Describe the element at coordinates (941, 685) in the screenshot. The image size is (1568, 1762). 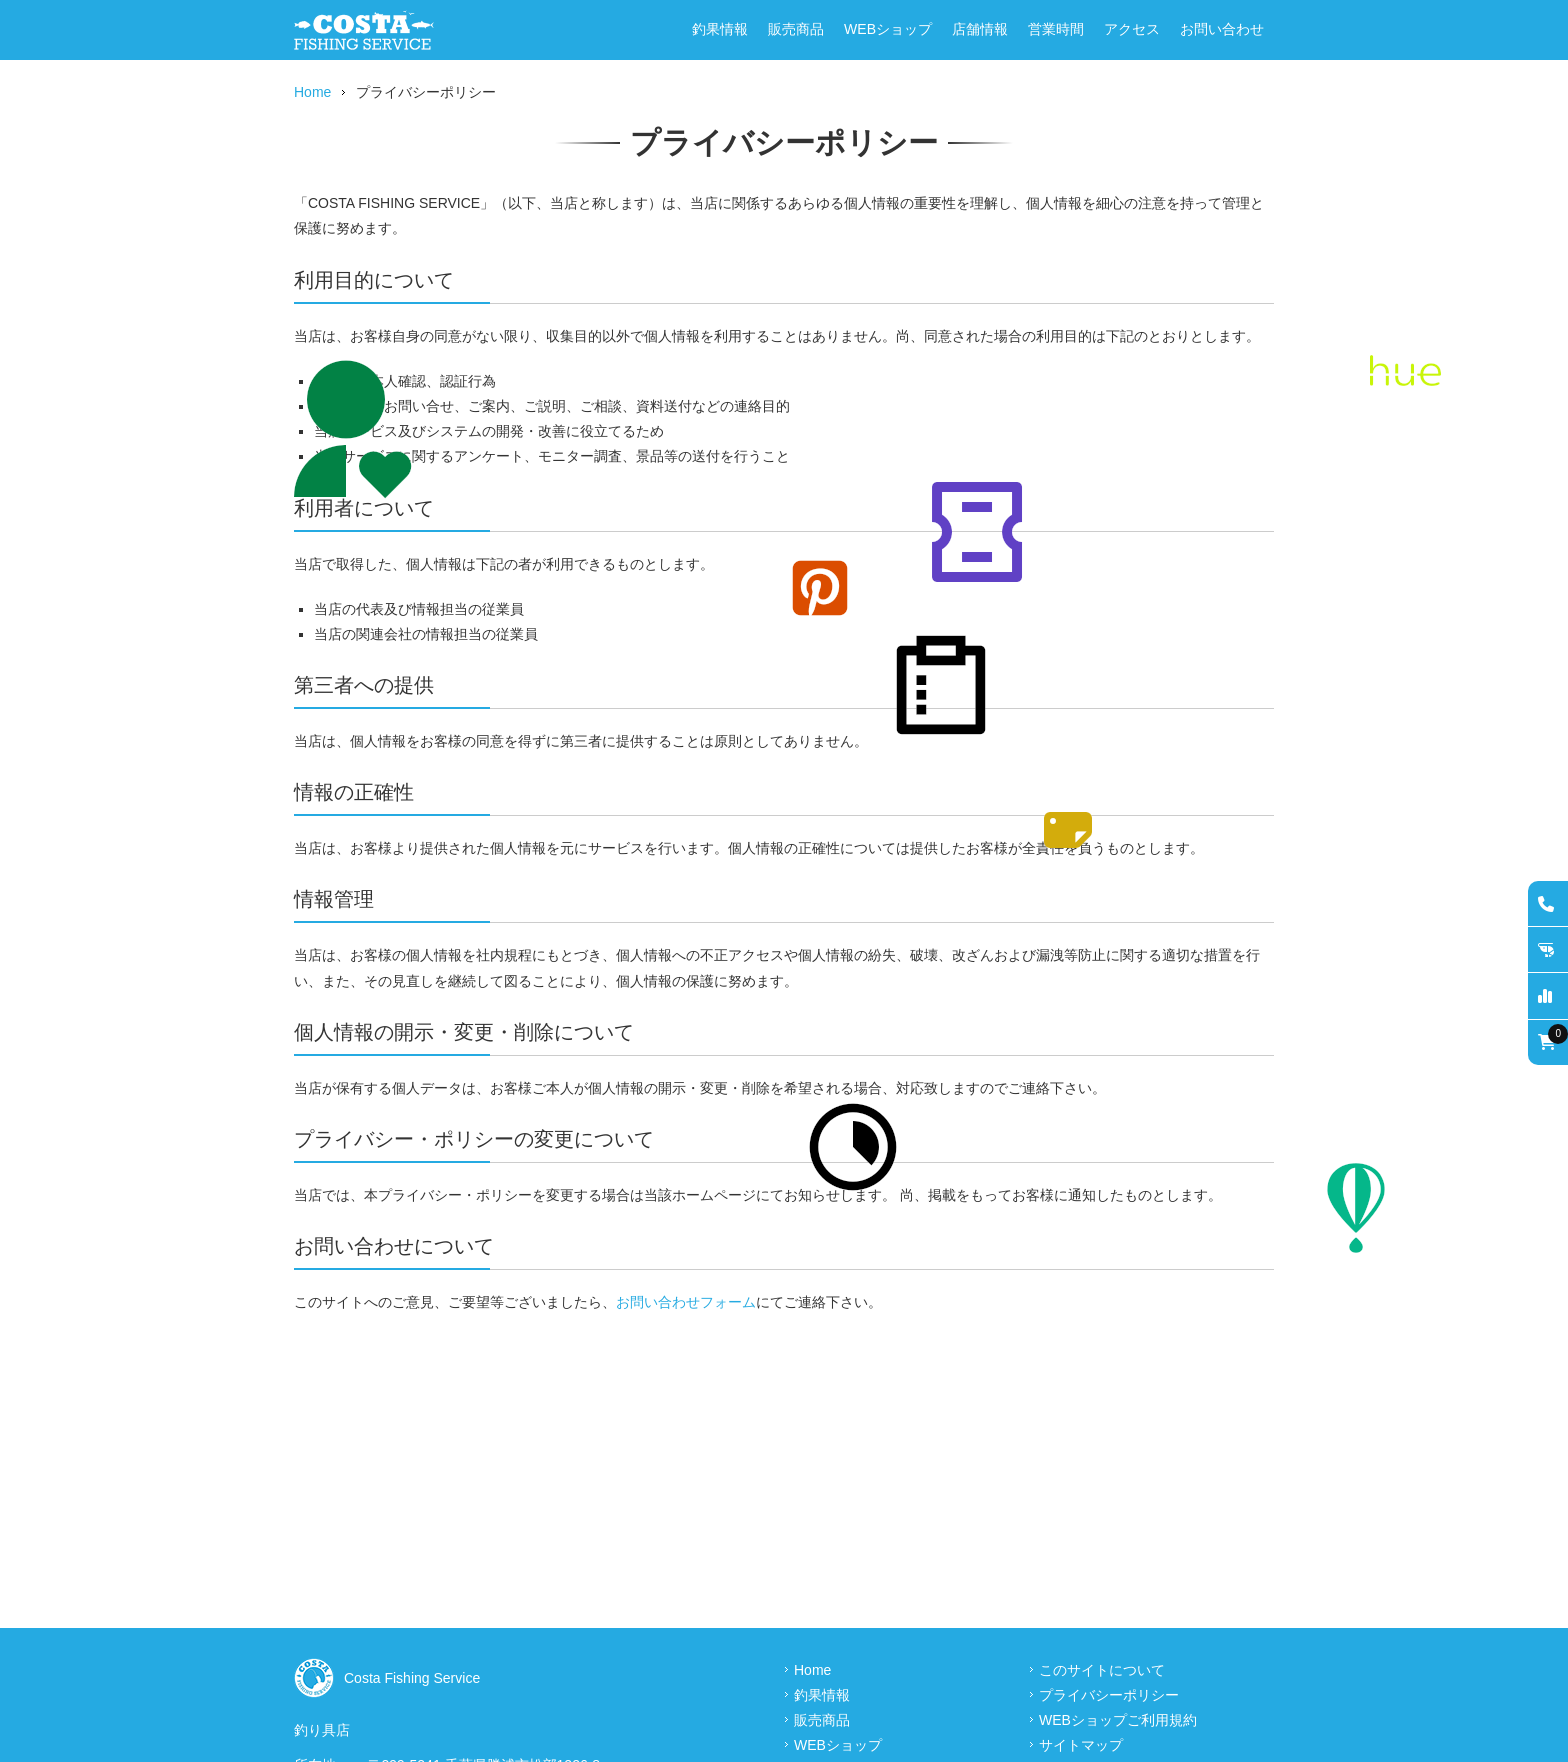
I see `access survey or feedback form` at that location.